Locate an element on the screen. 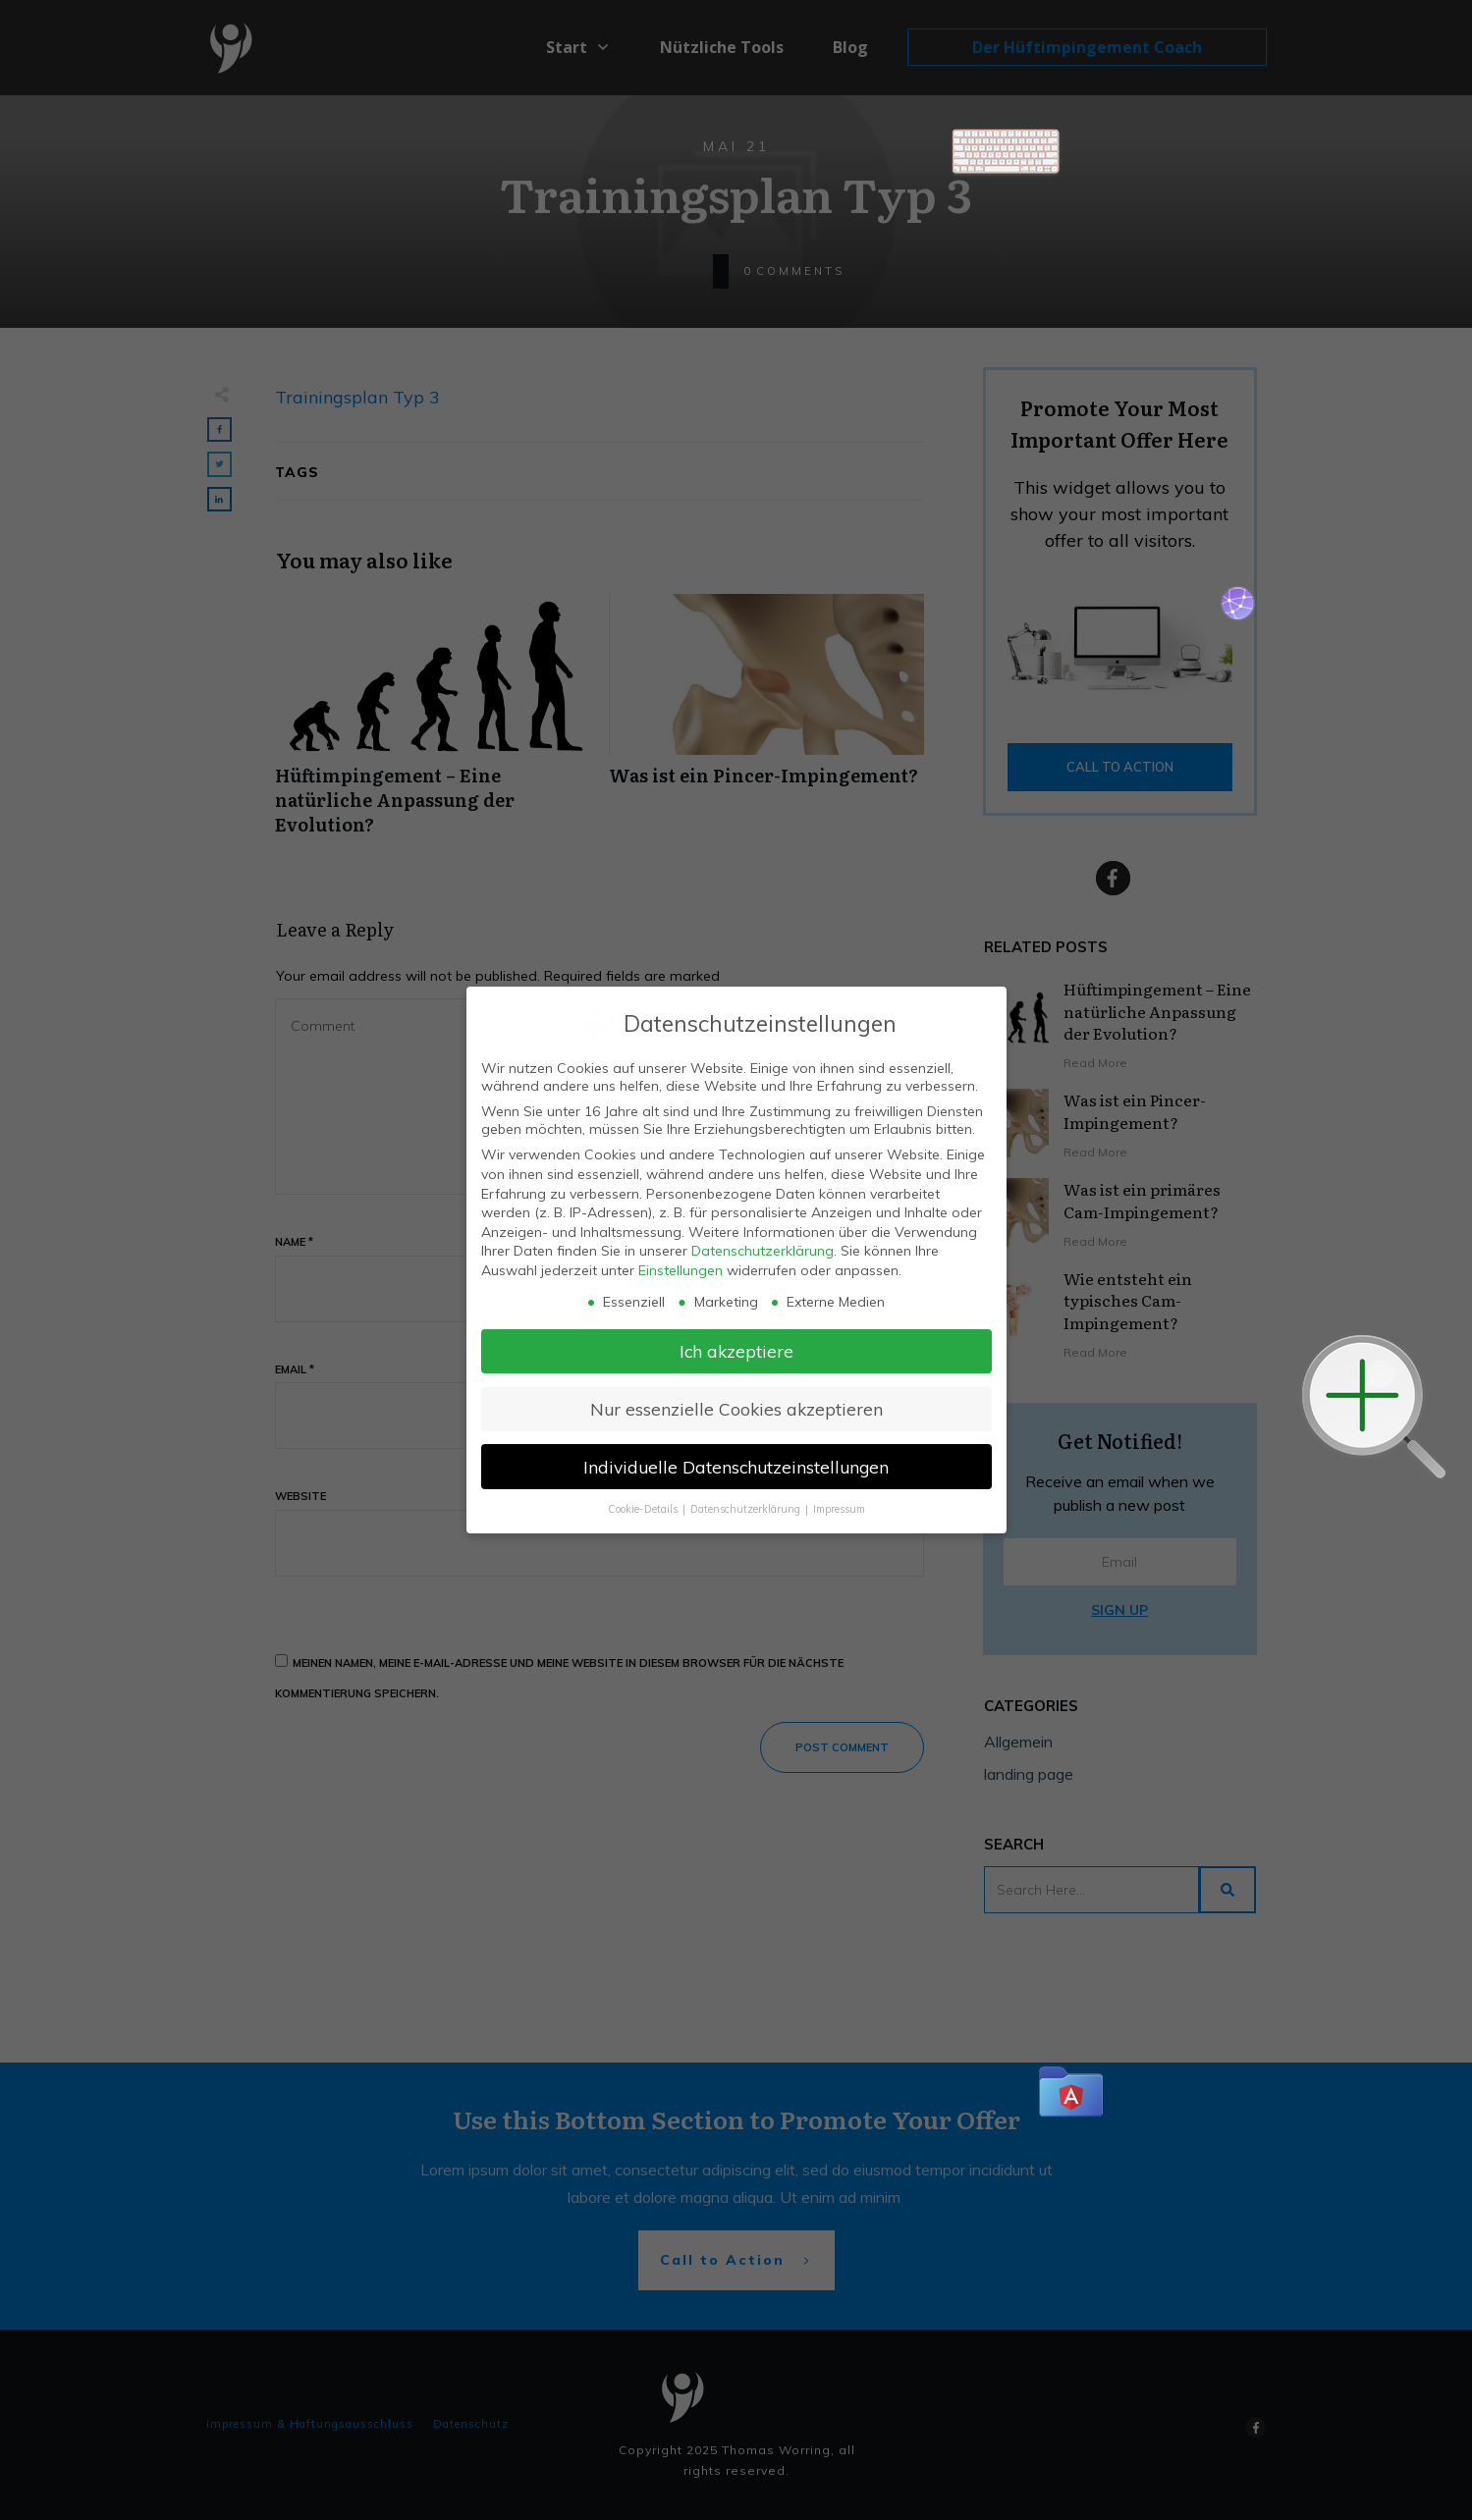  connect to a wireless bluetooth keyboard is located at coordinates (1006, 151).